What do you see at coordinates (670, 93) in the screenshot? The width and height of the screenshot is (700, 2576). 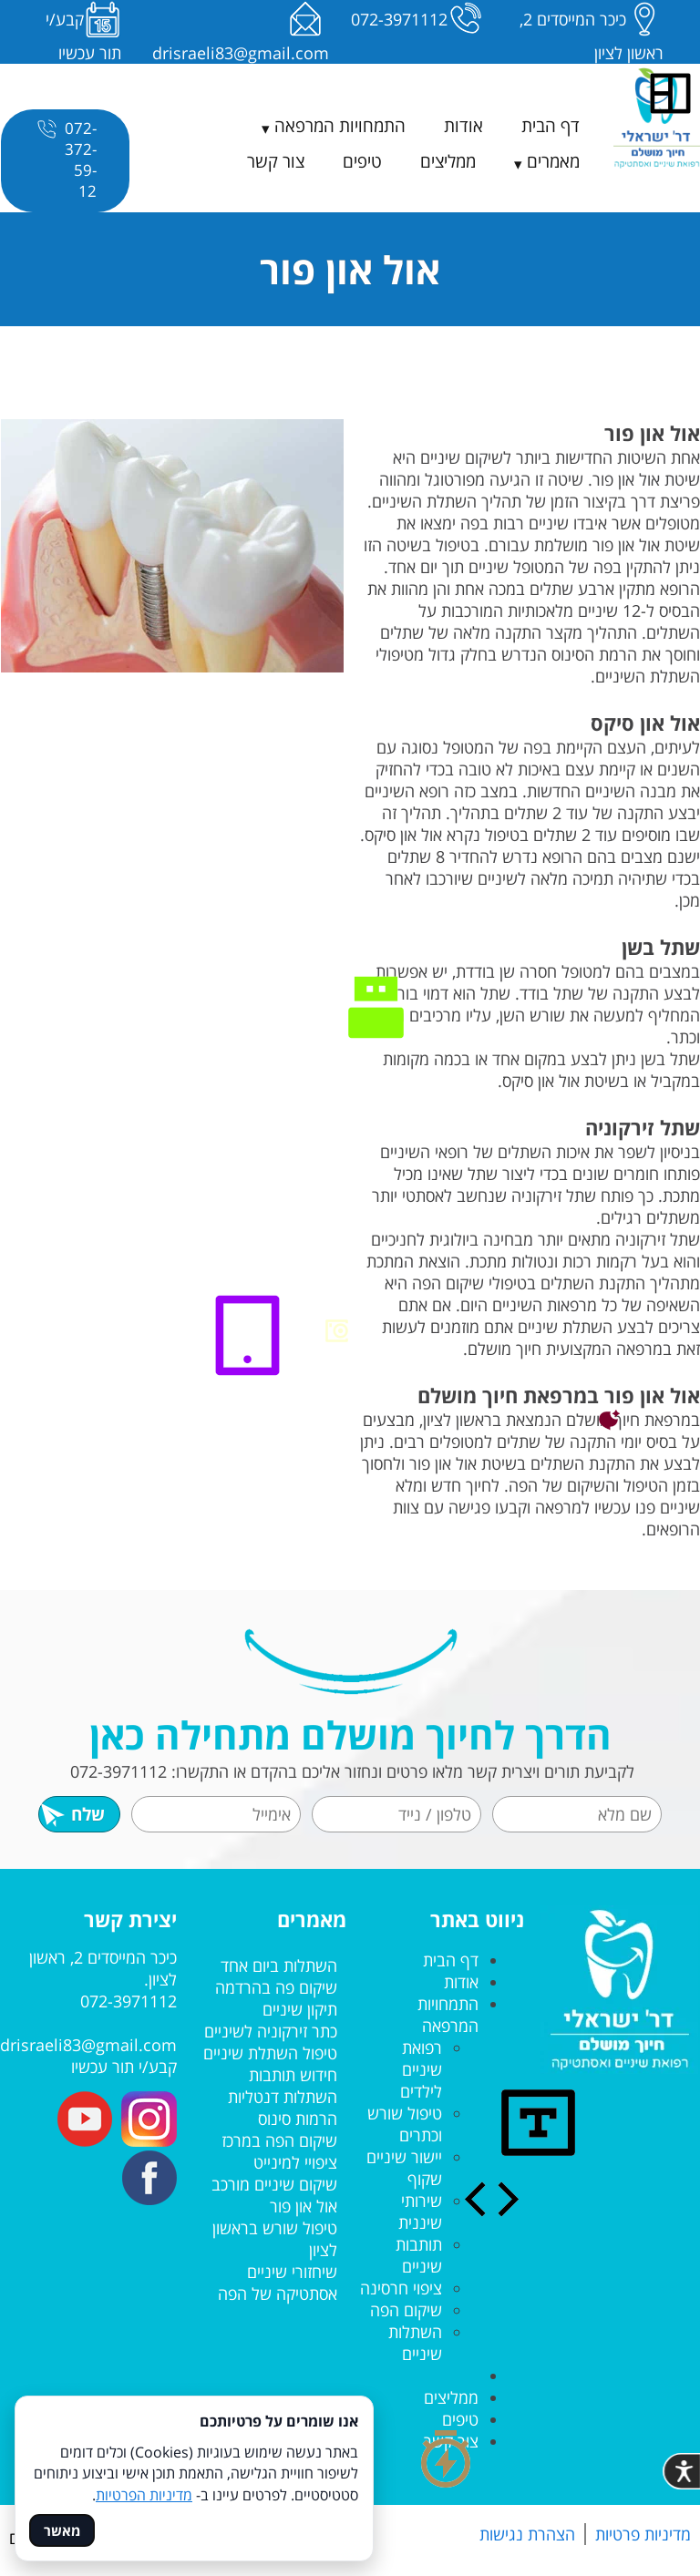 I see `switch to grid layout view` at bounding box center [670, 93].